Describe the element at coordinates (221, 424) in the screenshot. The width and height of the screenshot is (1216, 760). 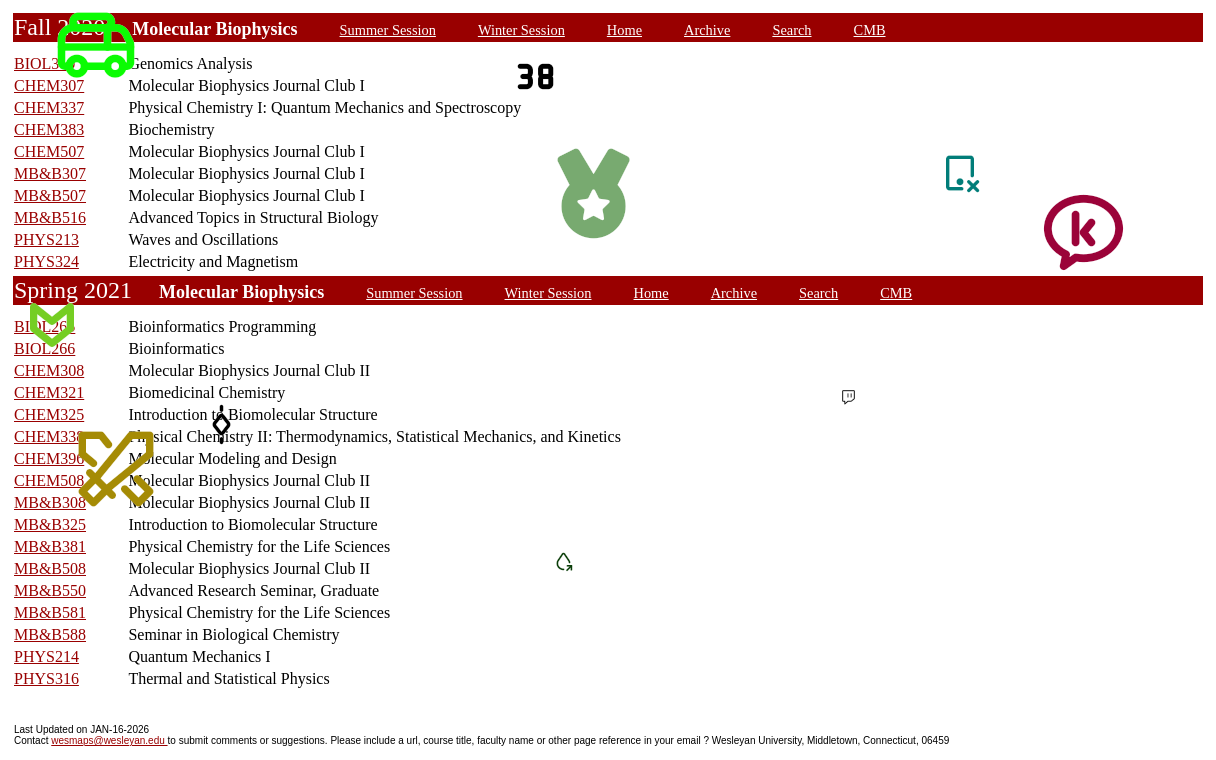
I see `align keyframes vertically in timeline` at that location.